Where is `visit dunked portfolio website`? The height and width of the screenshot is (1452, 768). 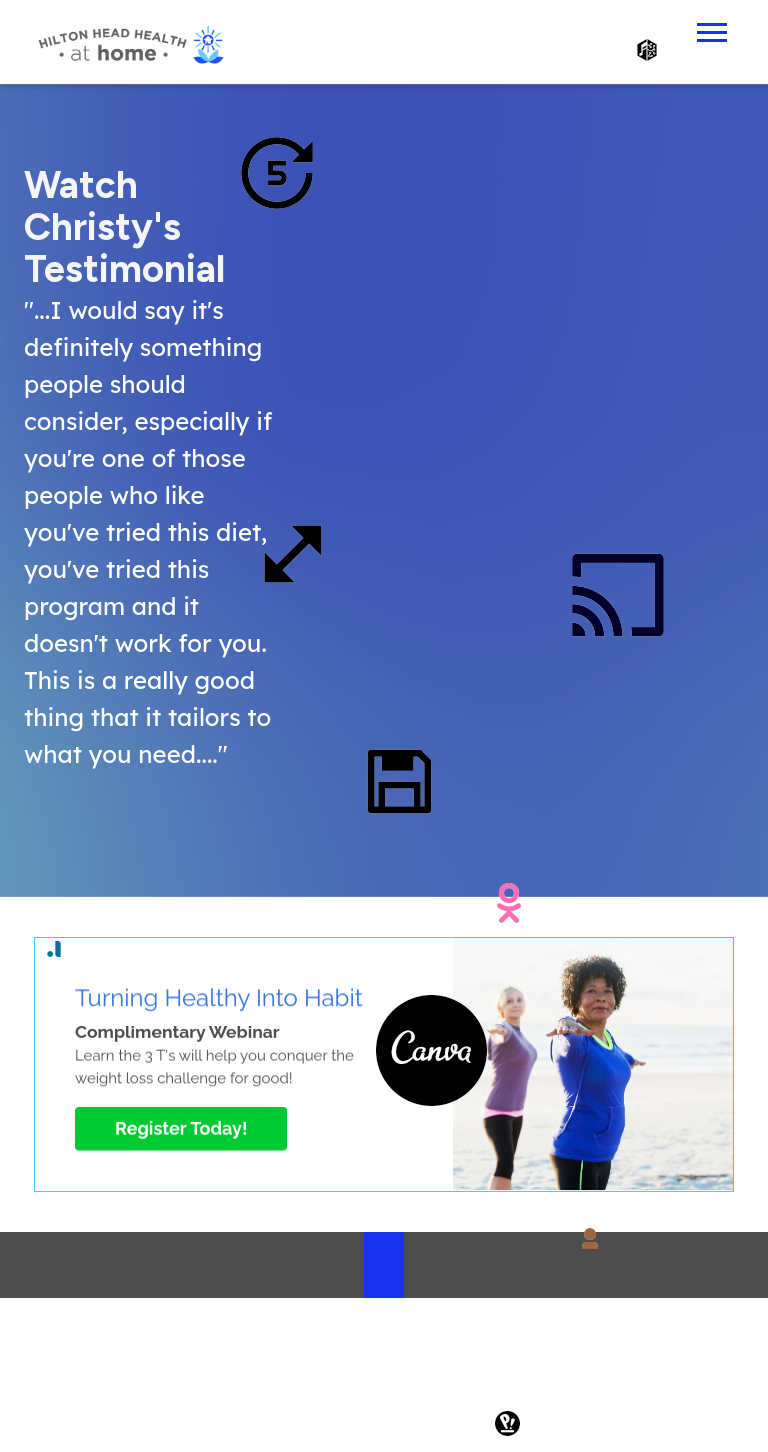 visit dunked portfolio website is located at coordinates (54, 949).